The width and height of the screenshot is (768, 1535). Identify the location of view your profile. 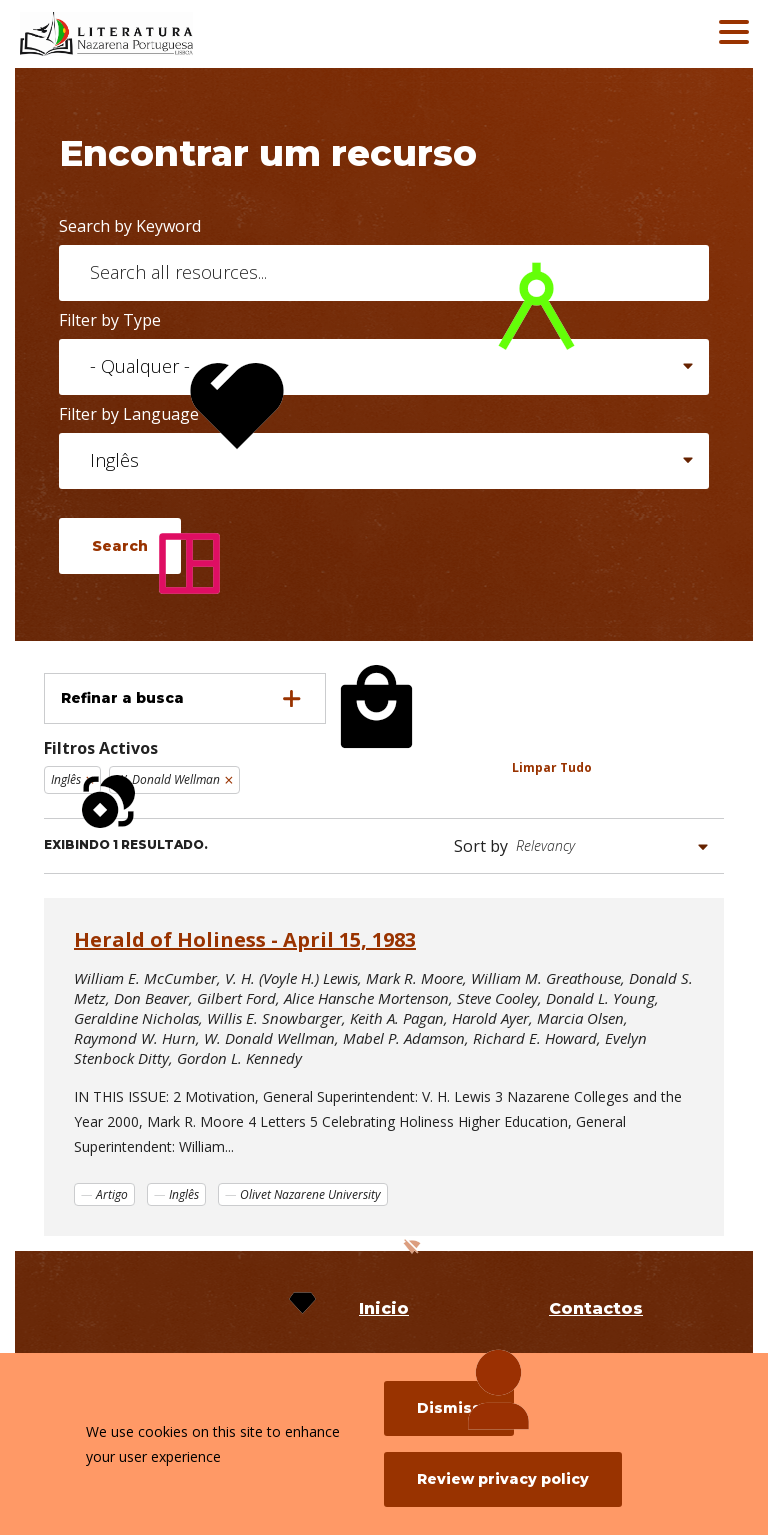
(498, 1391).